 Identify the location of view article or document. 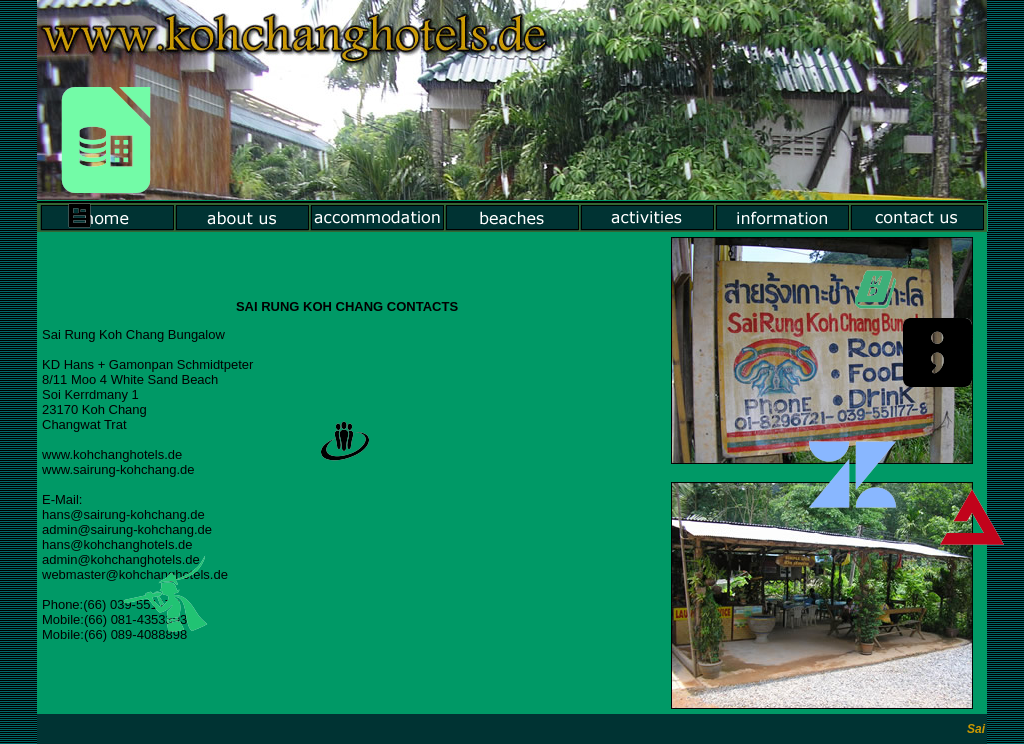
(79, 215).